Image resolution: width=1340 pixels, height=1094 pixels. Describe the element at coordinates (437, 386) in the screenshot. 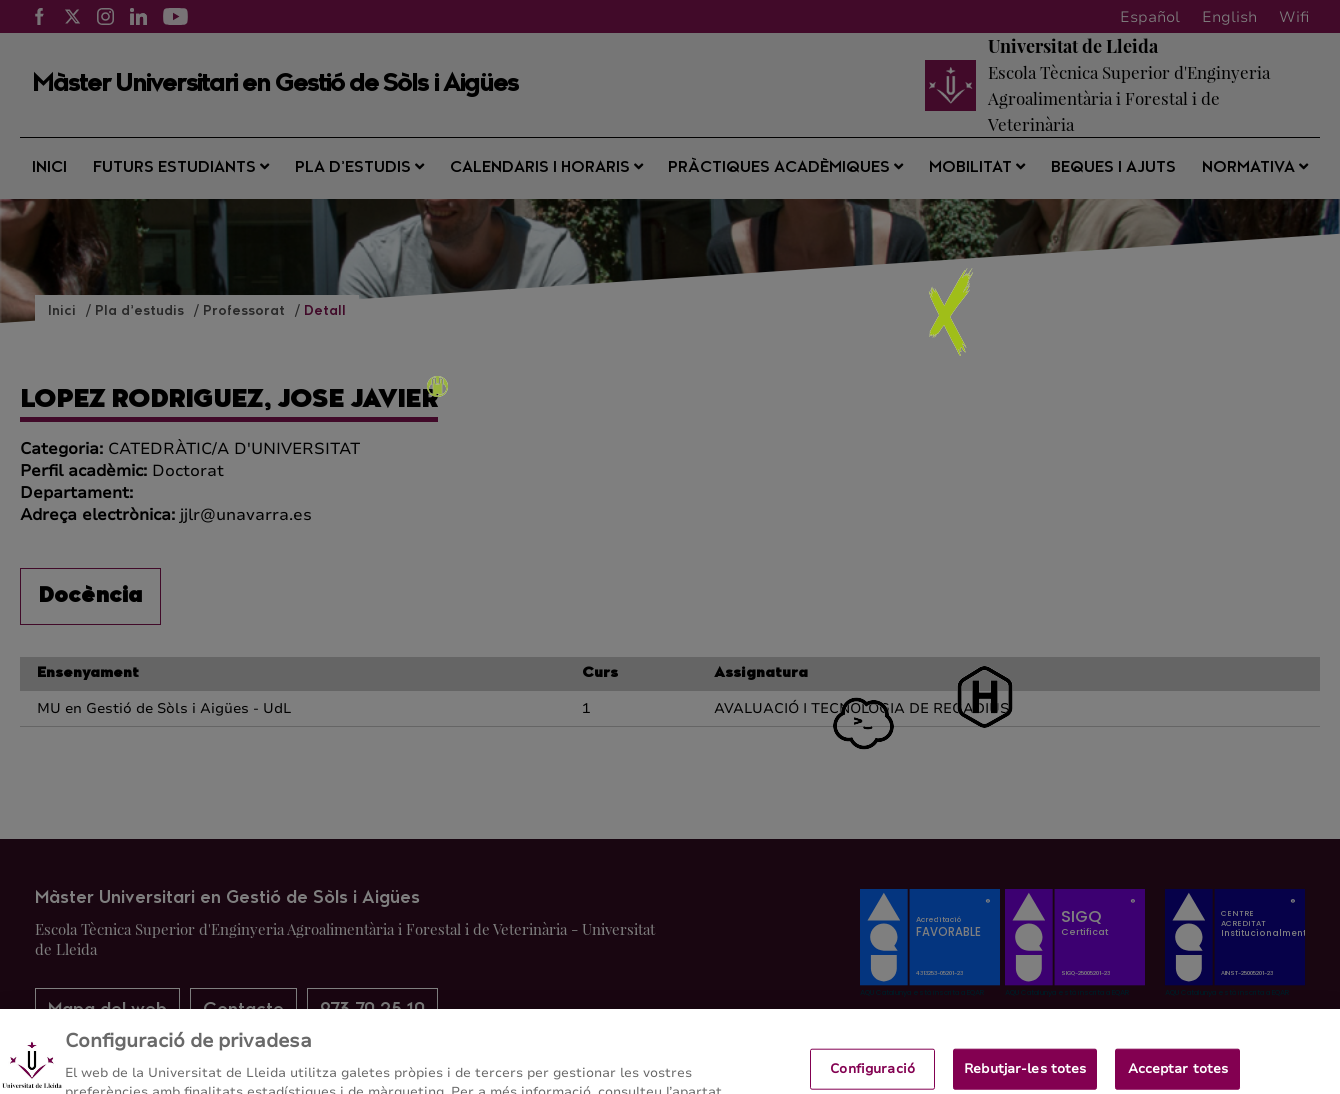

I see `open mumble voice chat application` at that location.